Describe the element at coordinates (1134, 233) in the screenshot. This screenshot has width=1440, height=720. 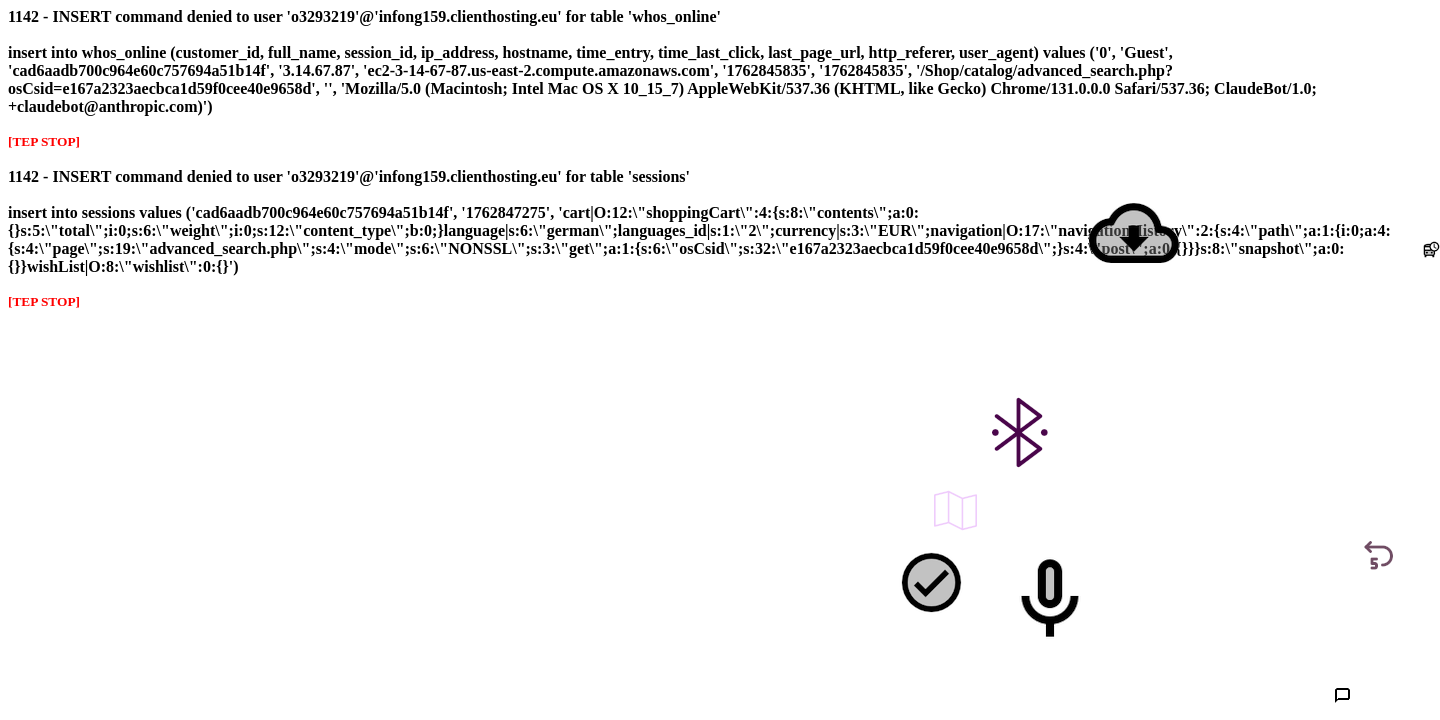
I see `download file from cloud storage` at that location.